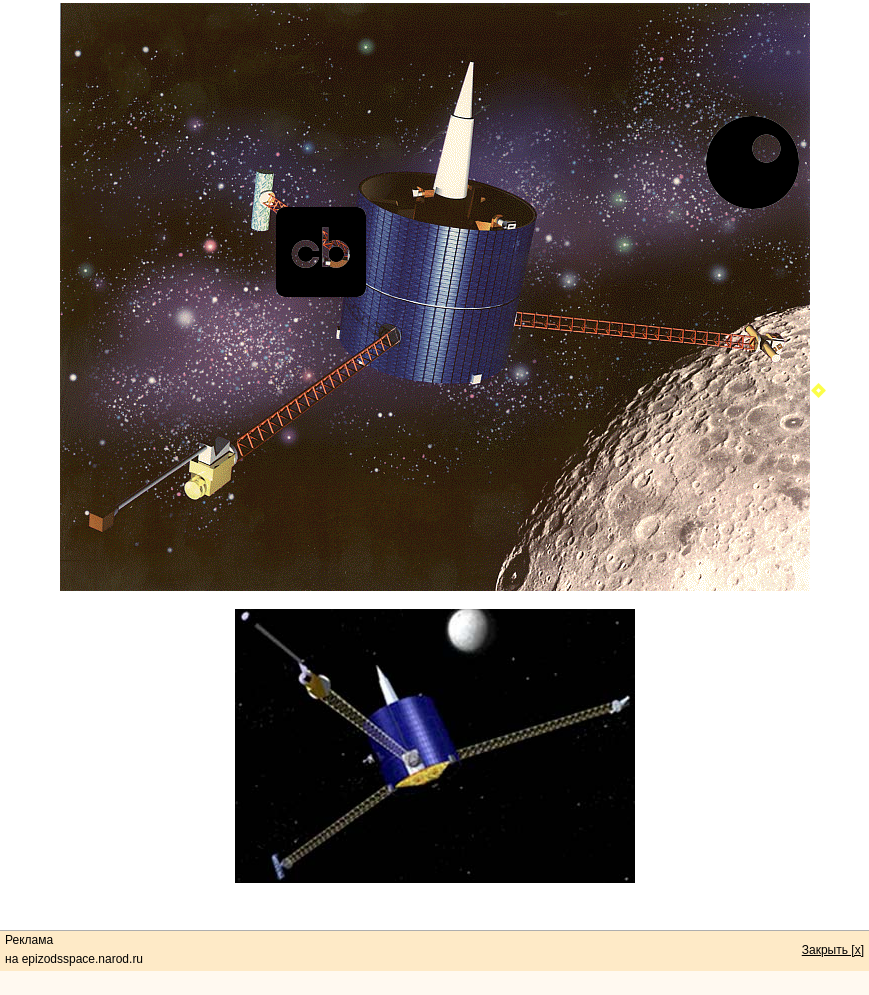  What do you see at coordinates (818, 390) in the screenshot?
I see `open Jira project management` at bounding box center [818, 390].